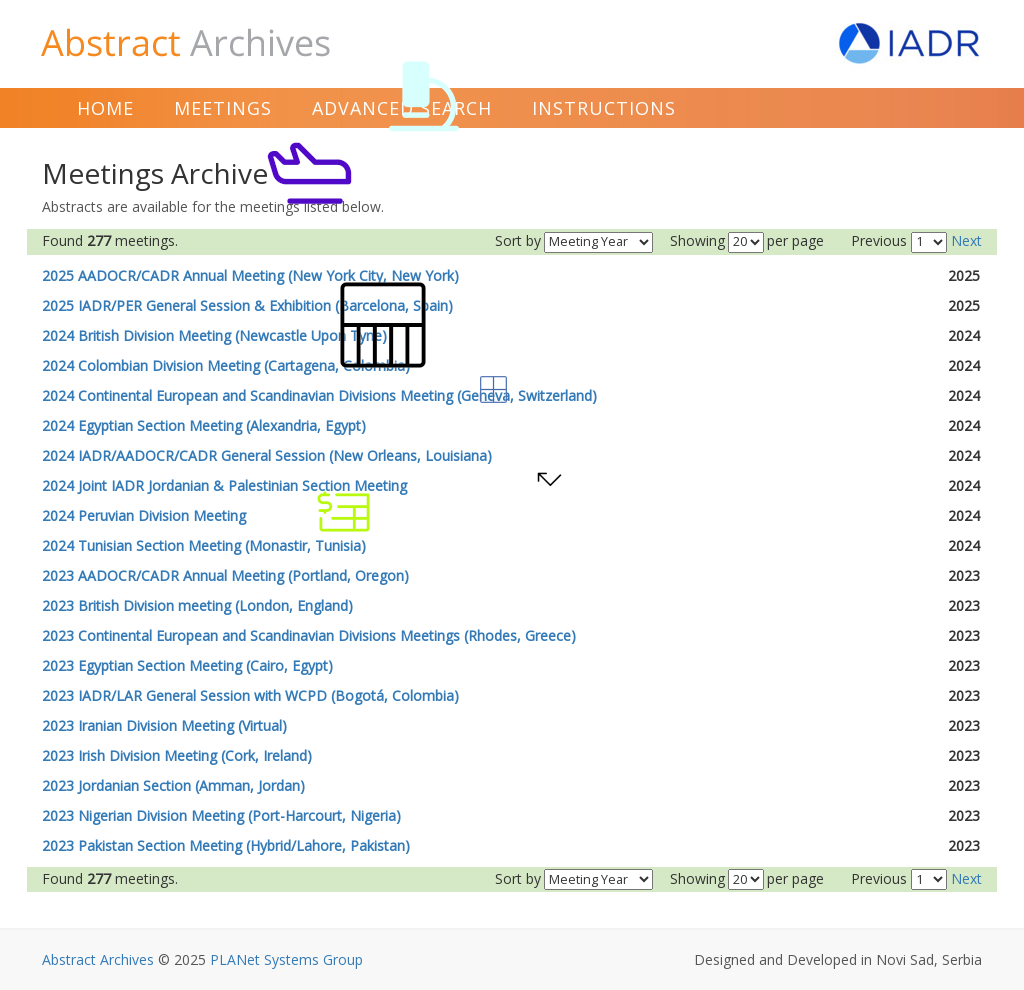 The width and height of the screenshot is (1024, 990). I want to click on access research or laboratory tools, so click(424, 99).